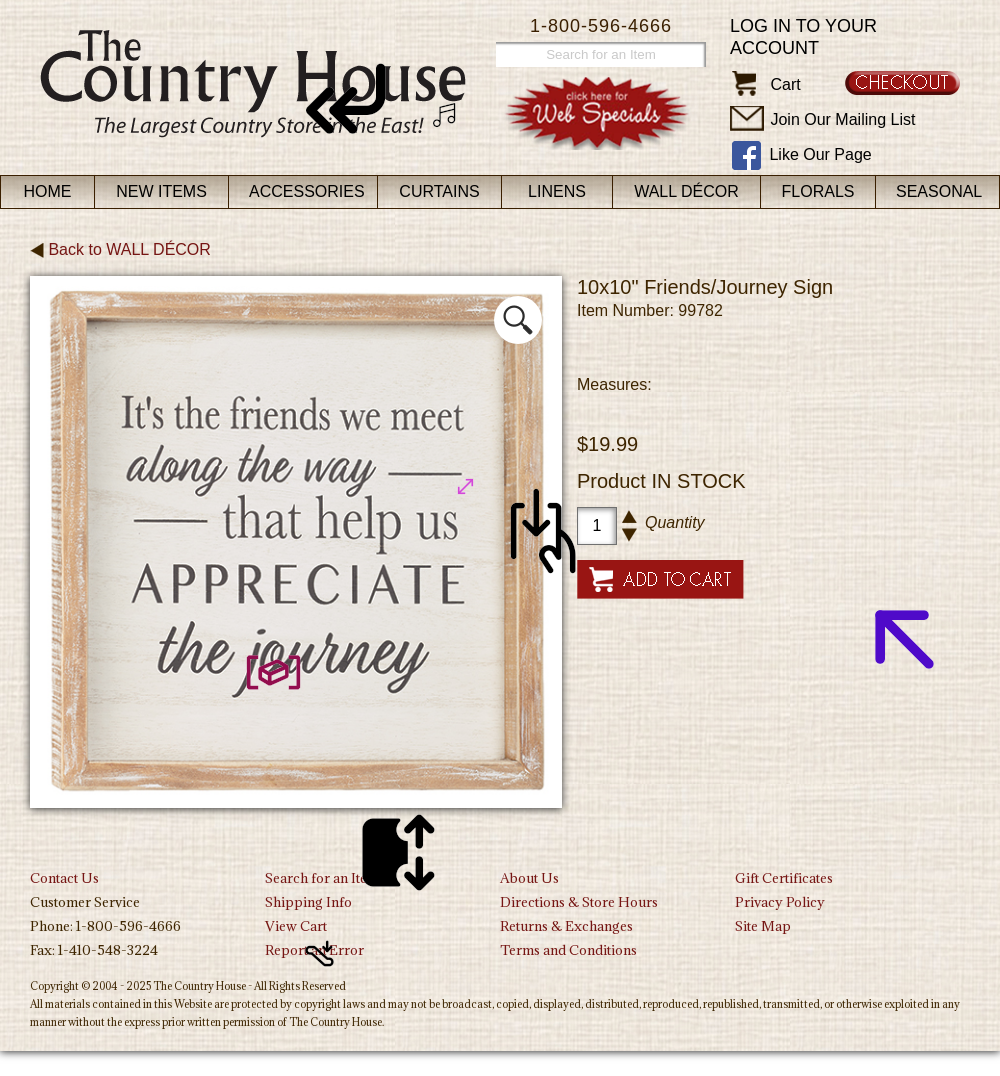 This screenshot has width=1000, height=1076. Describe the element at coordinates (465, 486) in the screenshot. I see `resize window diagonally` at that location.